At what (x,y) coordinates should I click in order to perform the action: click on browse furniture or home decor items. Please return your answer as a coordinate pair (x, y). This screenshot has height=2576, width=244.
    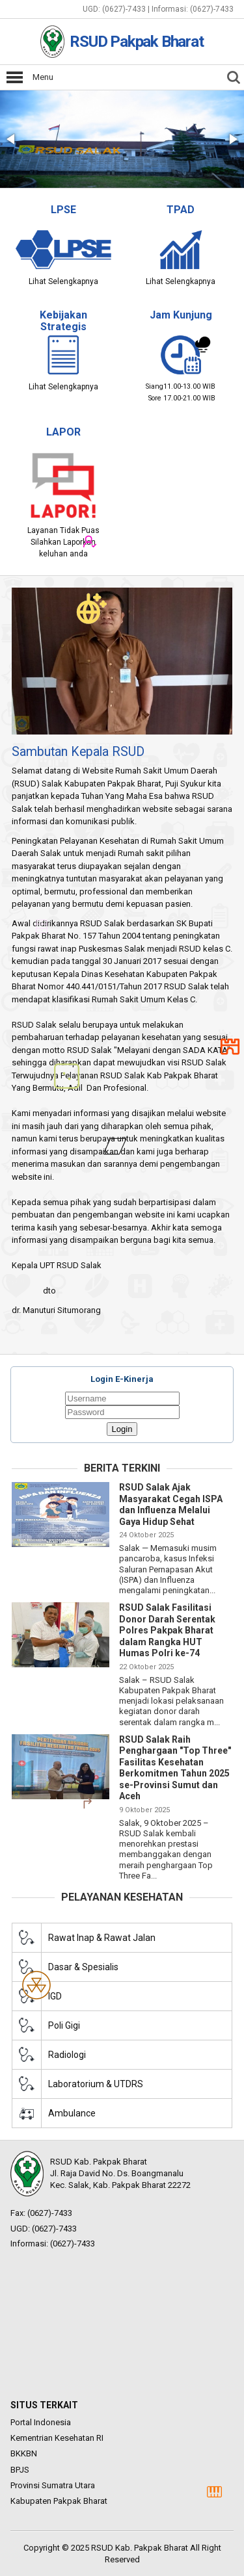
    Looking at the image, I should click on (42, 926).